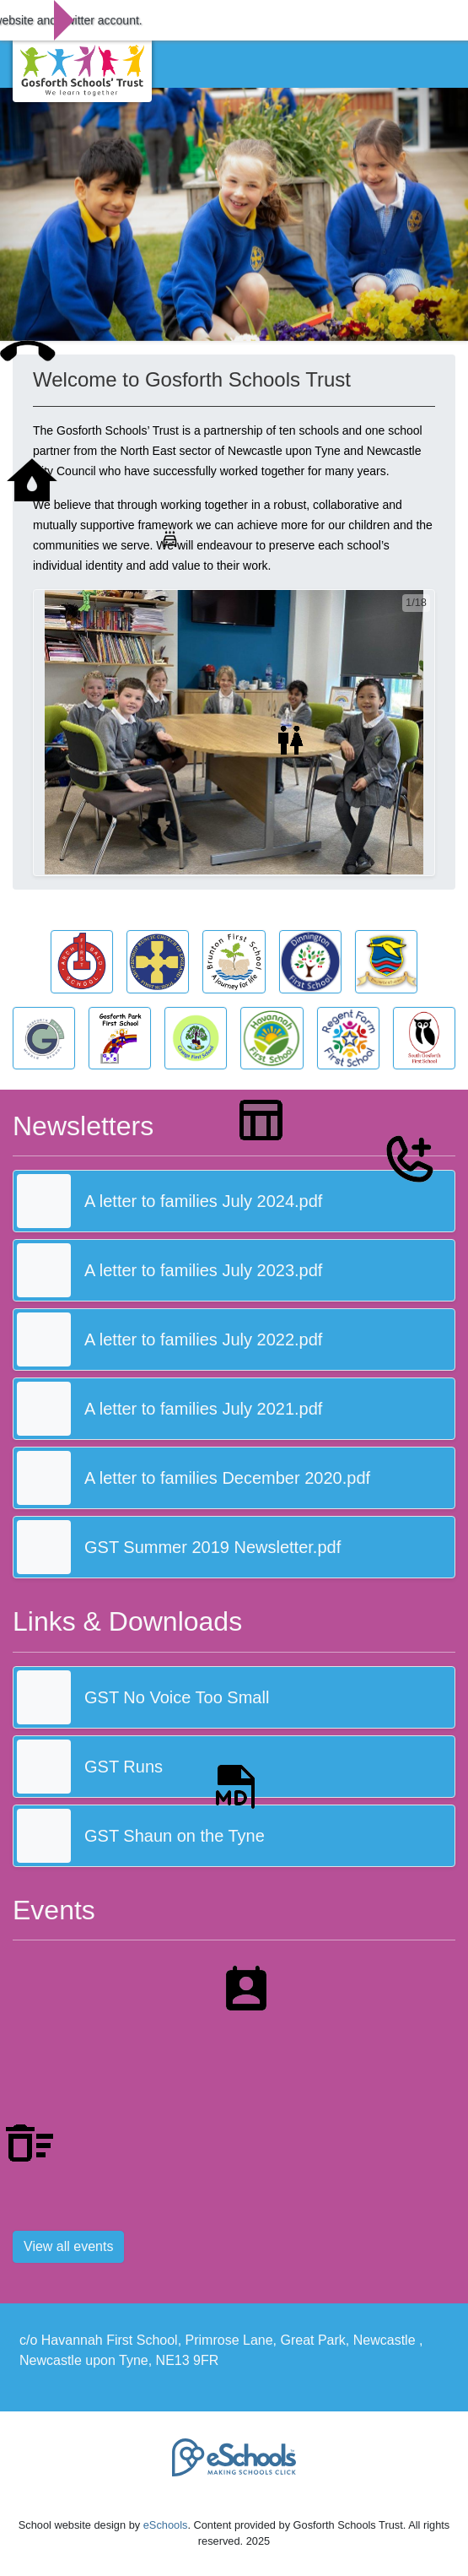  I want to click on open a markdown file, so click(236, 1787).